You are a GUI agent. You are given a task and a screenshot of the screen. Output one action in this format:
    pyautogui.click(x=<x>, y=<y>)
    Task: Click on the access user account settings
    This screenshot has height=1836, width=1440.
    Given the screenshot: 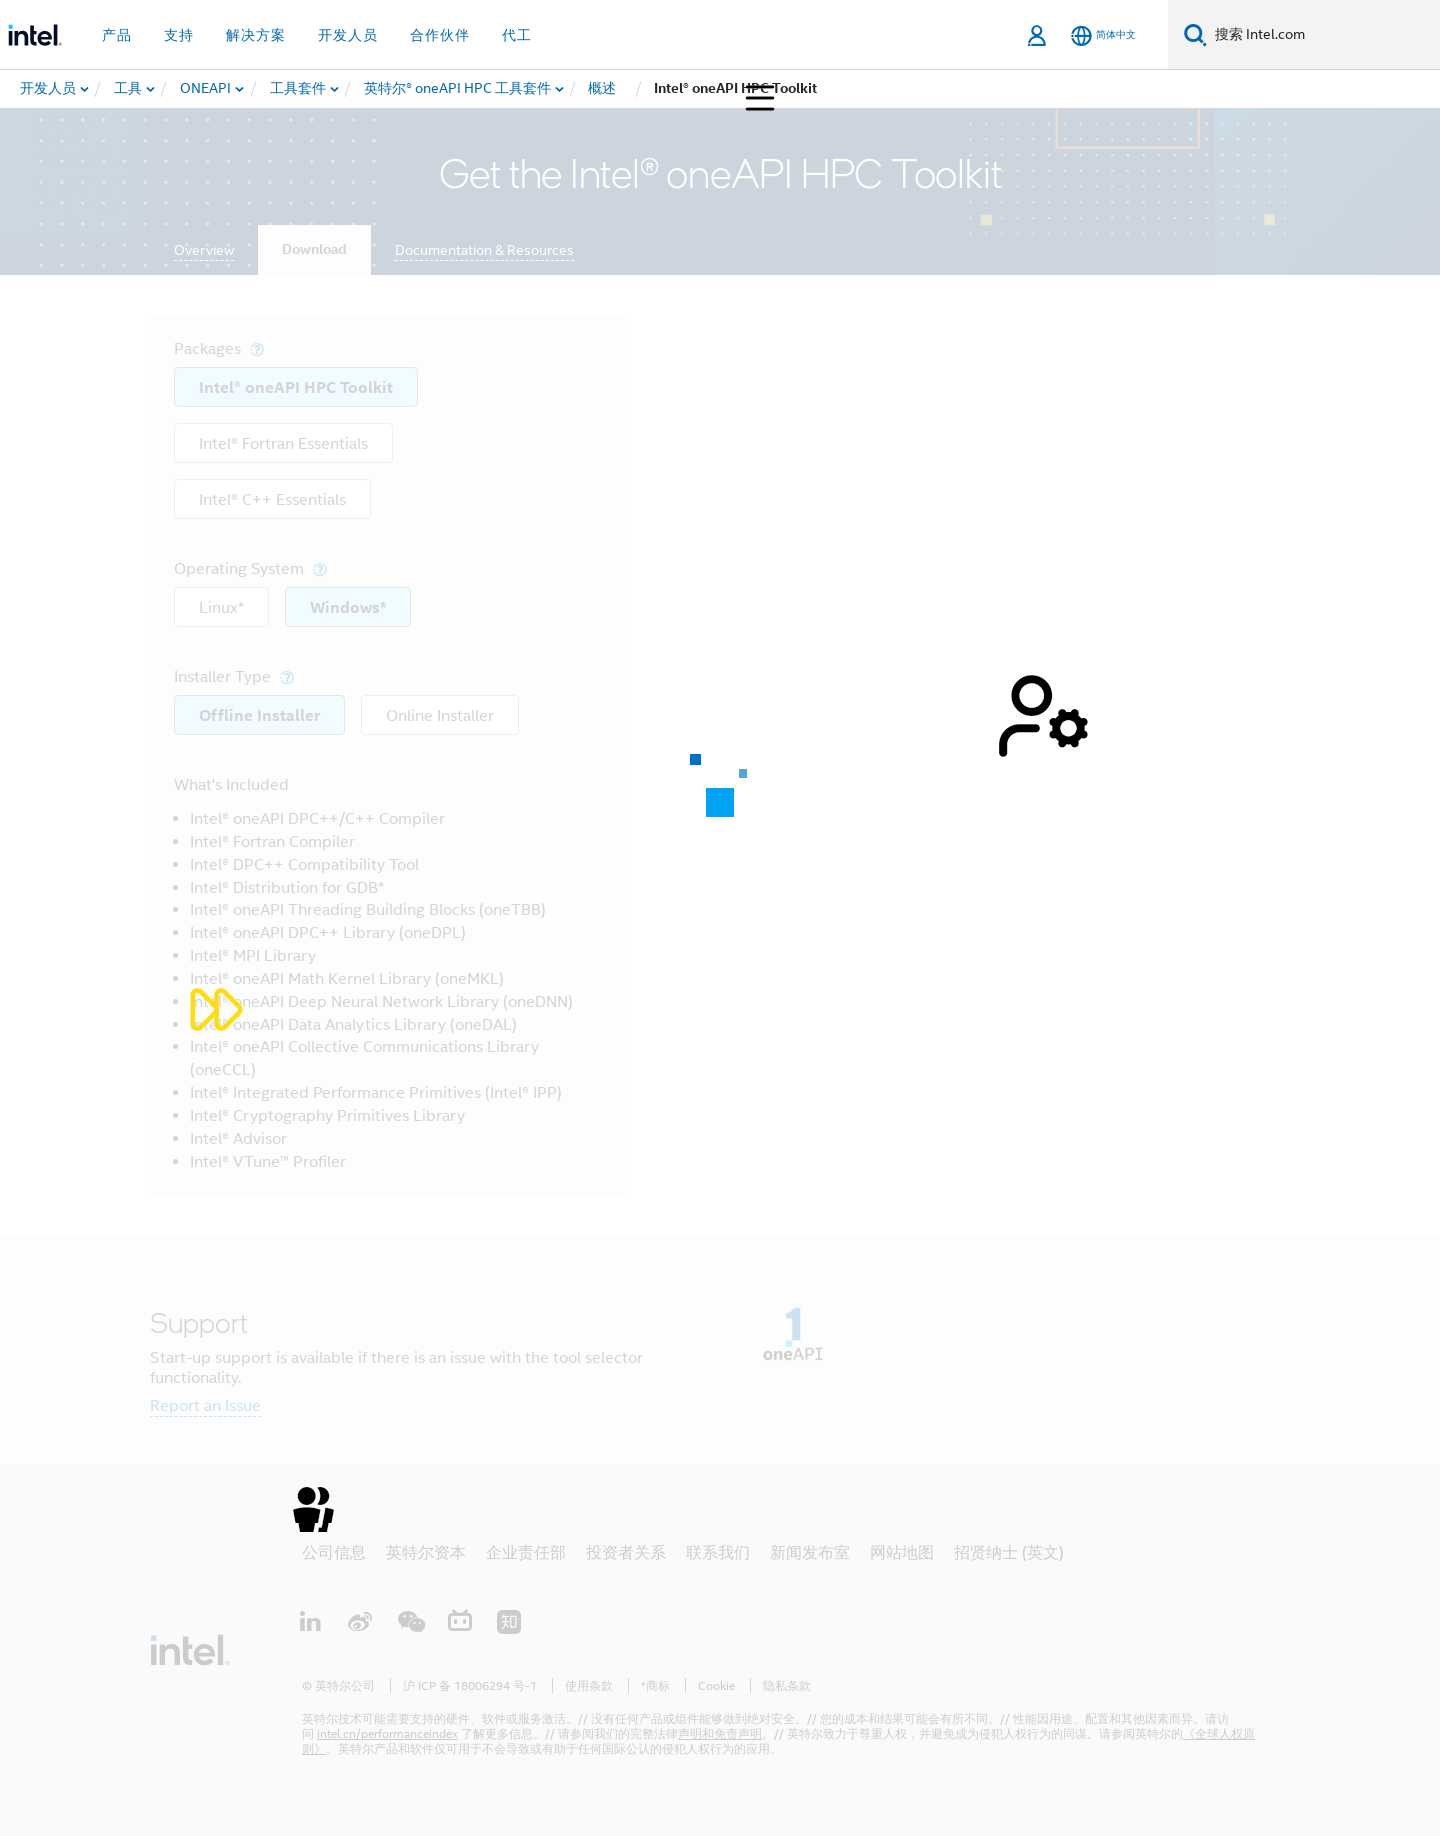 What is the action you would take?
    pyautogui.click(x=1044, y=716)
    